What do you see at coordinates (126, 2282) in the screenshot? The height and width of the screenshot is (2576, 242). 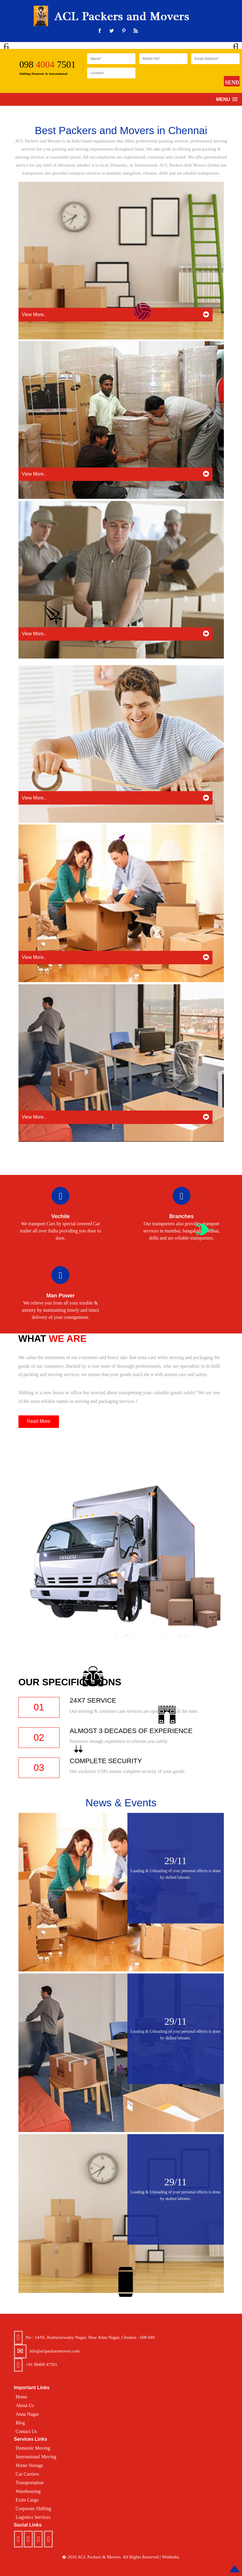 I see `select a beverage or drink item` at bounding box center [126, 2282].